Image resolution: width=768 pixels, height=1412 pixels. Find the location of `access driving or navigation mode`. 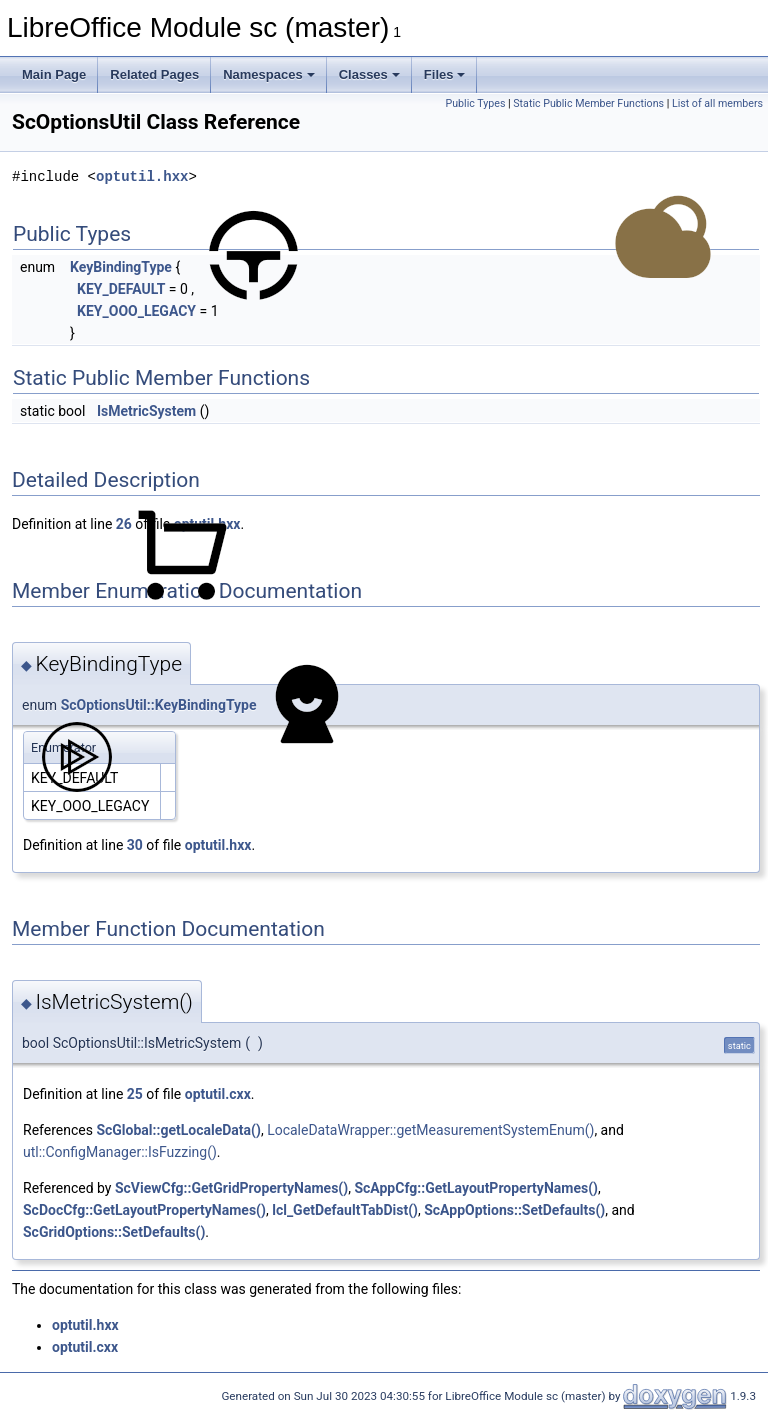

access driving or navigation mode is located at coordinates (253, 255).